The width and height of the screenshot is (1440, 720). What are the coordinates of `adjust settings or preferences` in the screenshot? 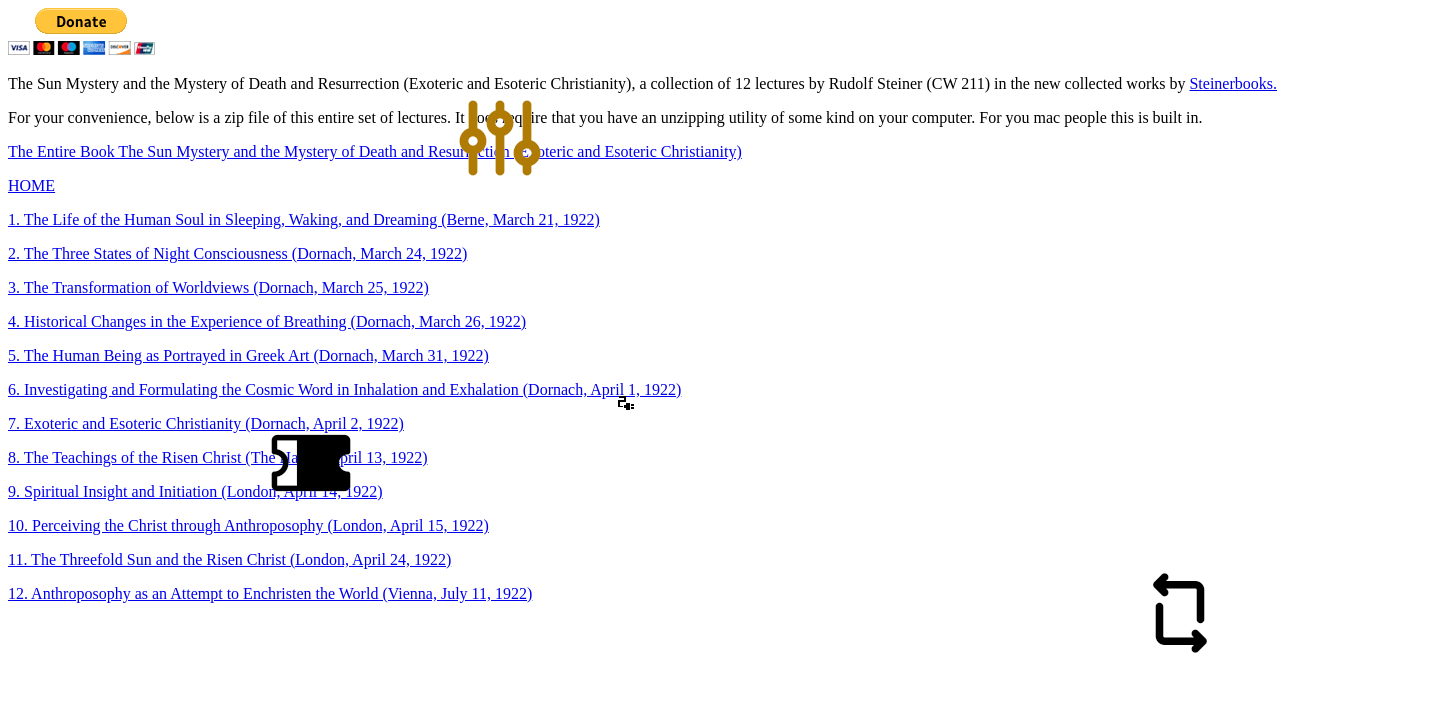 It's located at (500, 138).